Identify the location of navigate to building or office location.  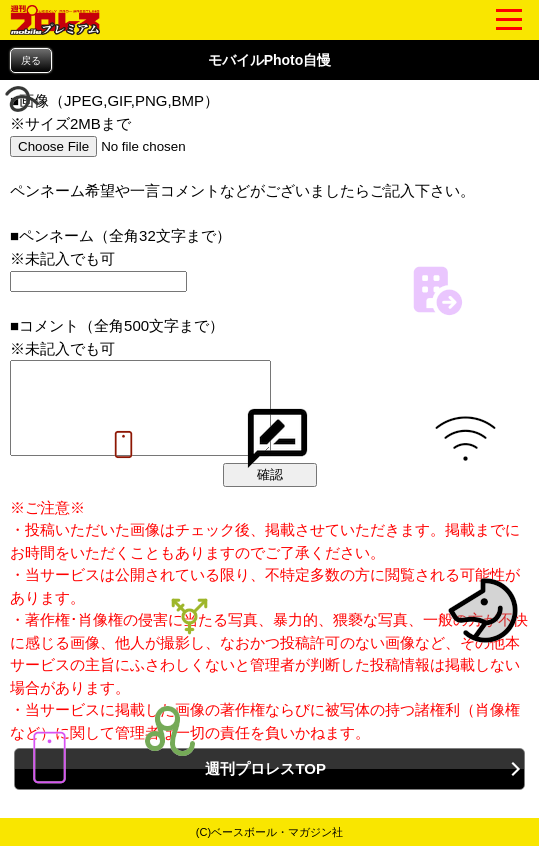
(436, 289).